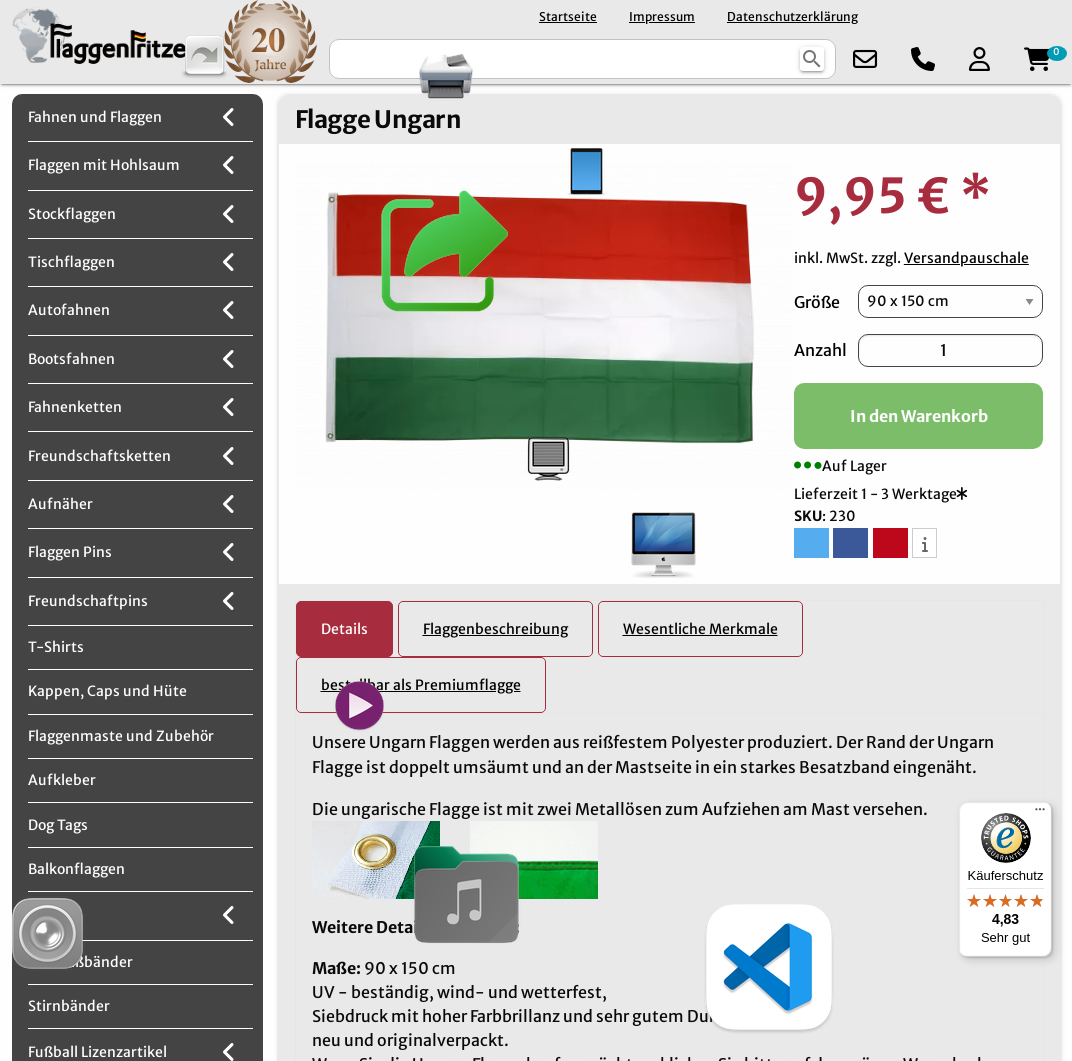 The height and width of the screenshot is (1061, 1072). What do you see at coordinates (466, 894) in the screenshot?
I see `open your music folder` at bounding box center [466, 894].